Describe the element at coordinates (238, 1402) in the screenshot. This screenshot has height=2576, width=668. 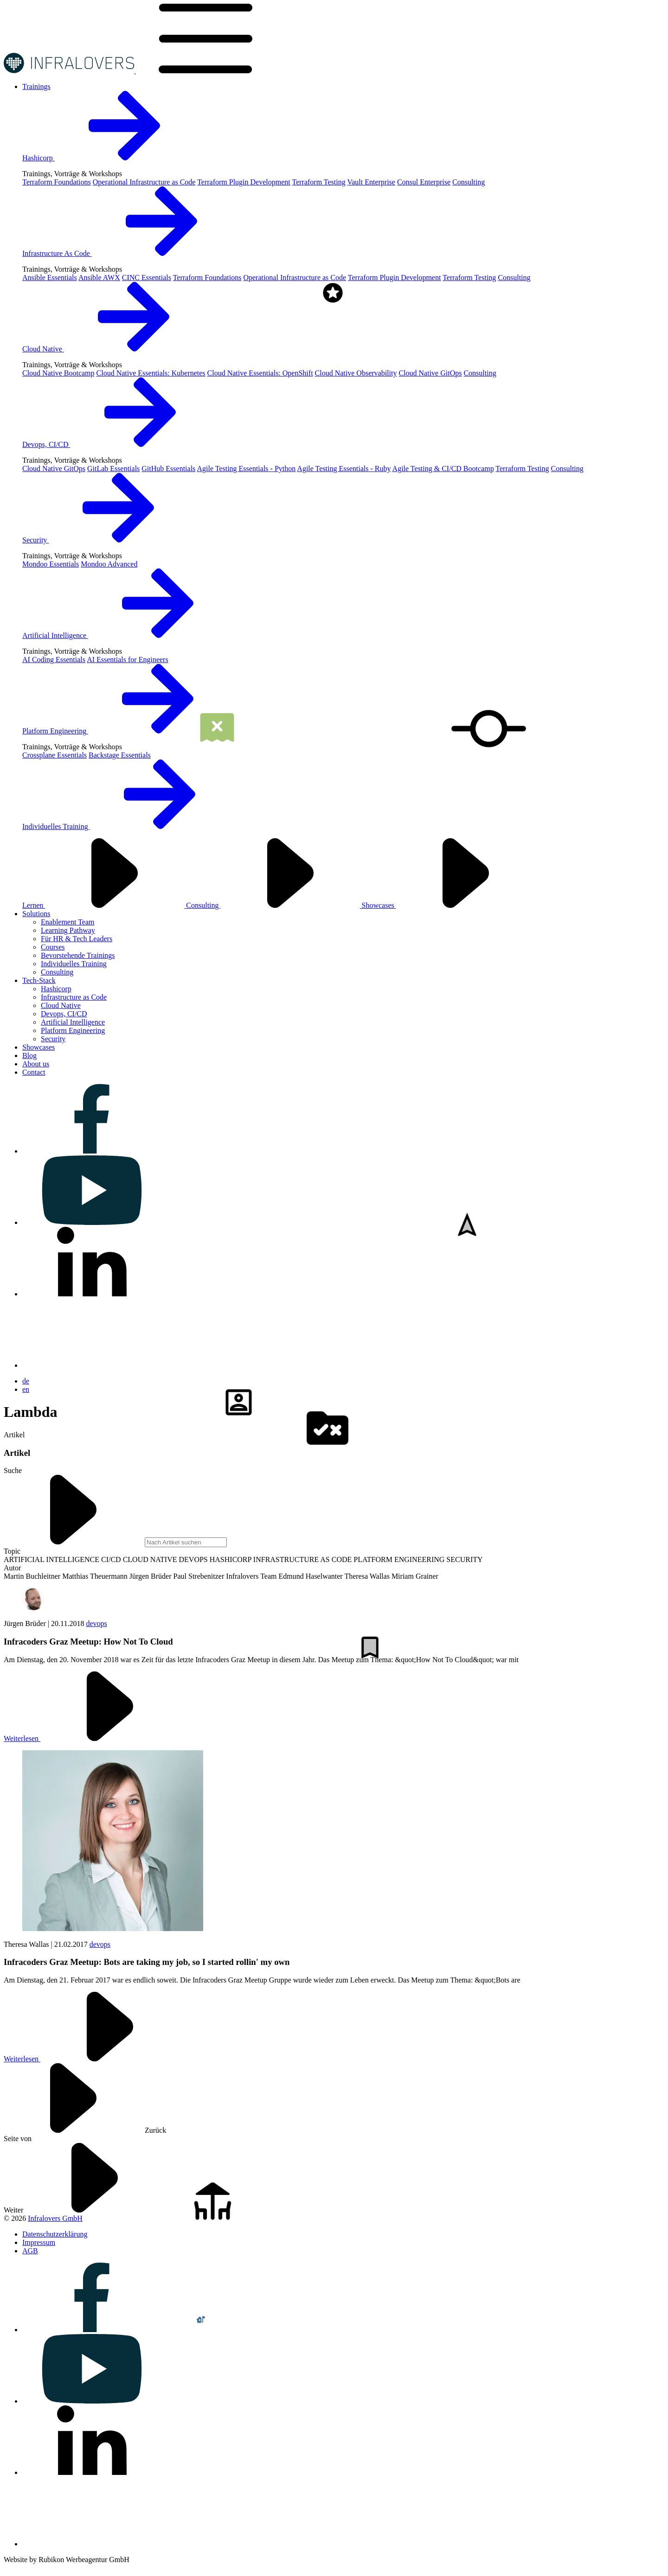
I see `switch to portrait orientation mode` at that location.